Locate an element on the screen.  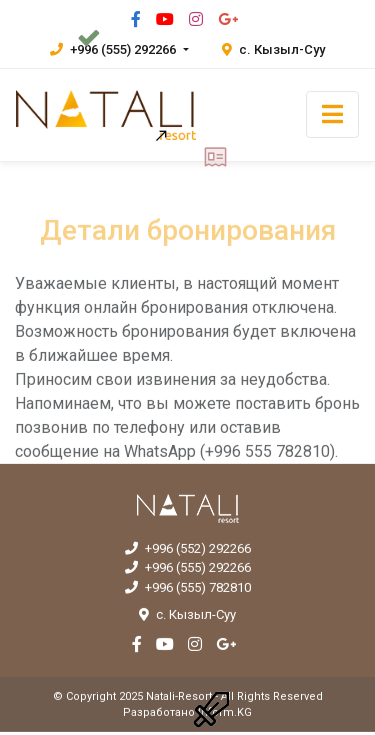
view news article or clipping is located at coordinates (215, 156).